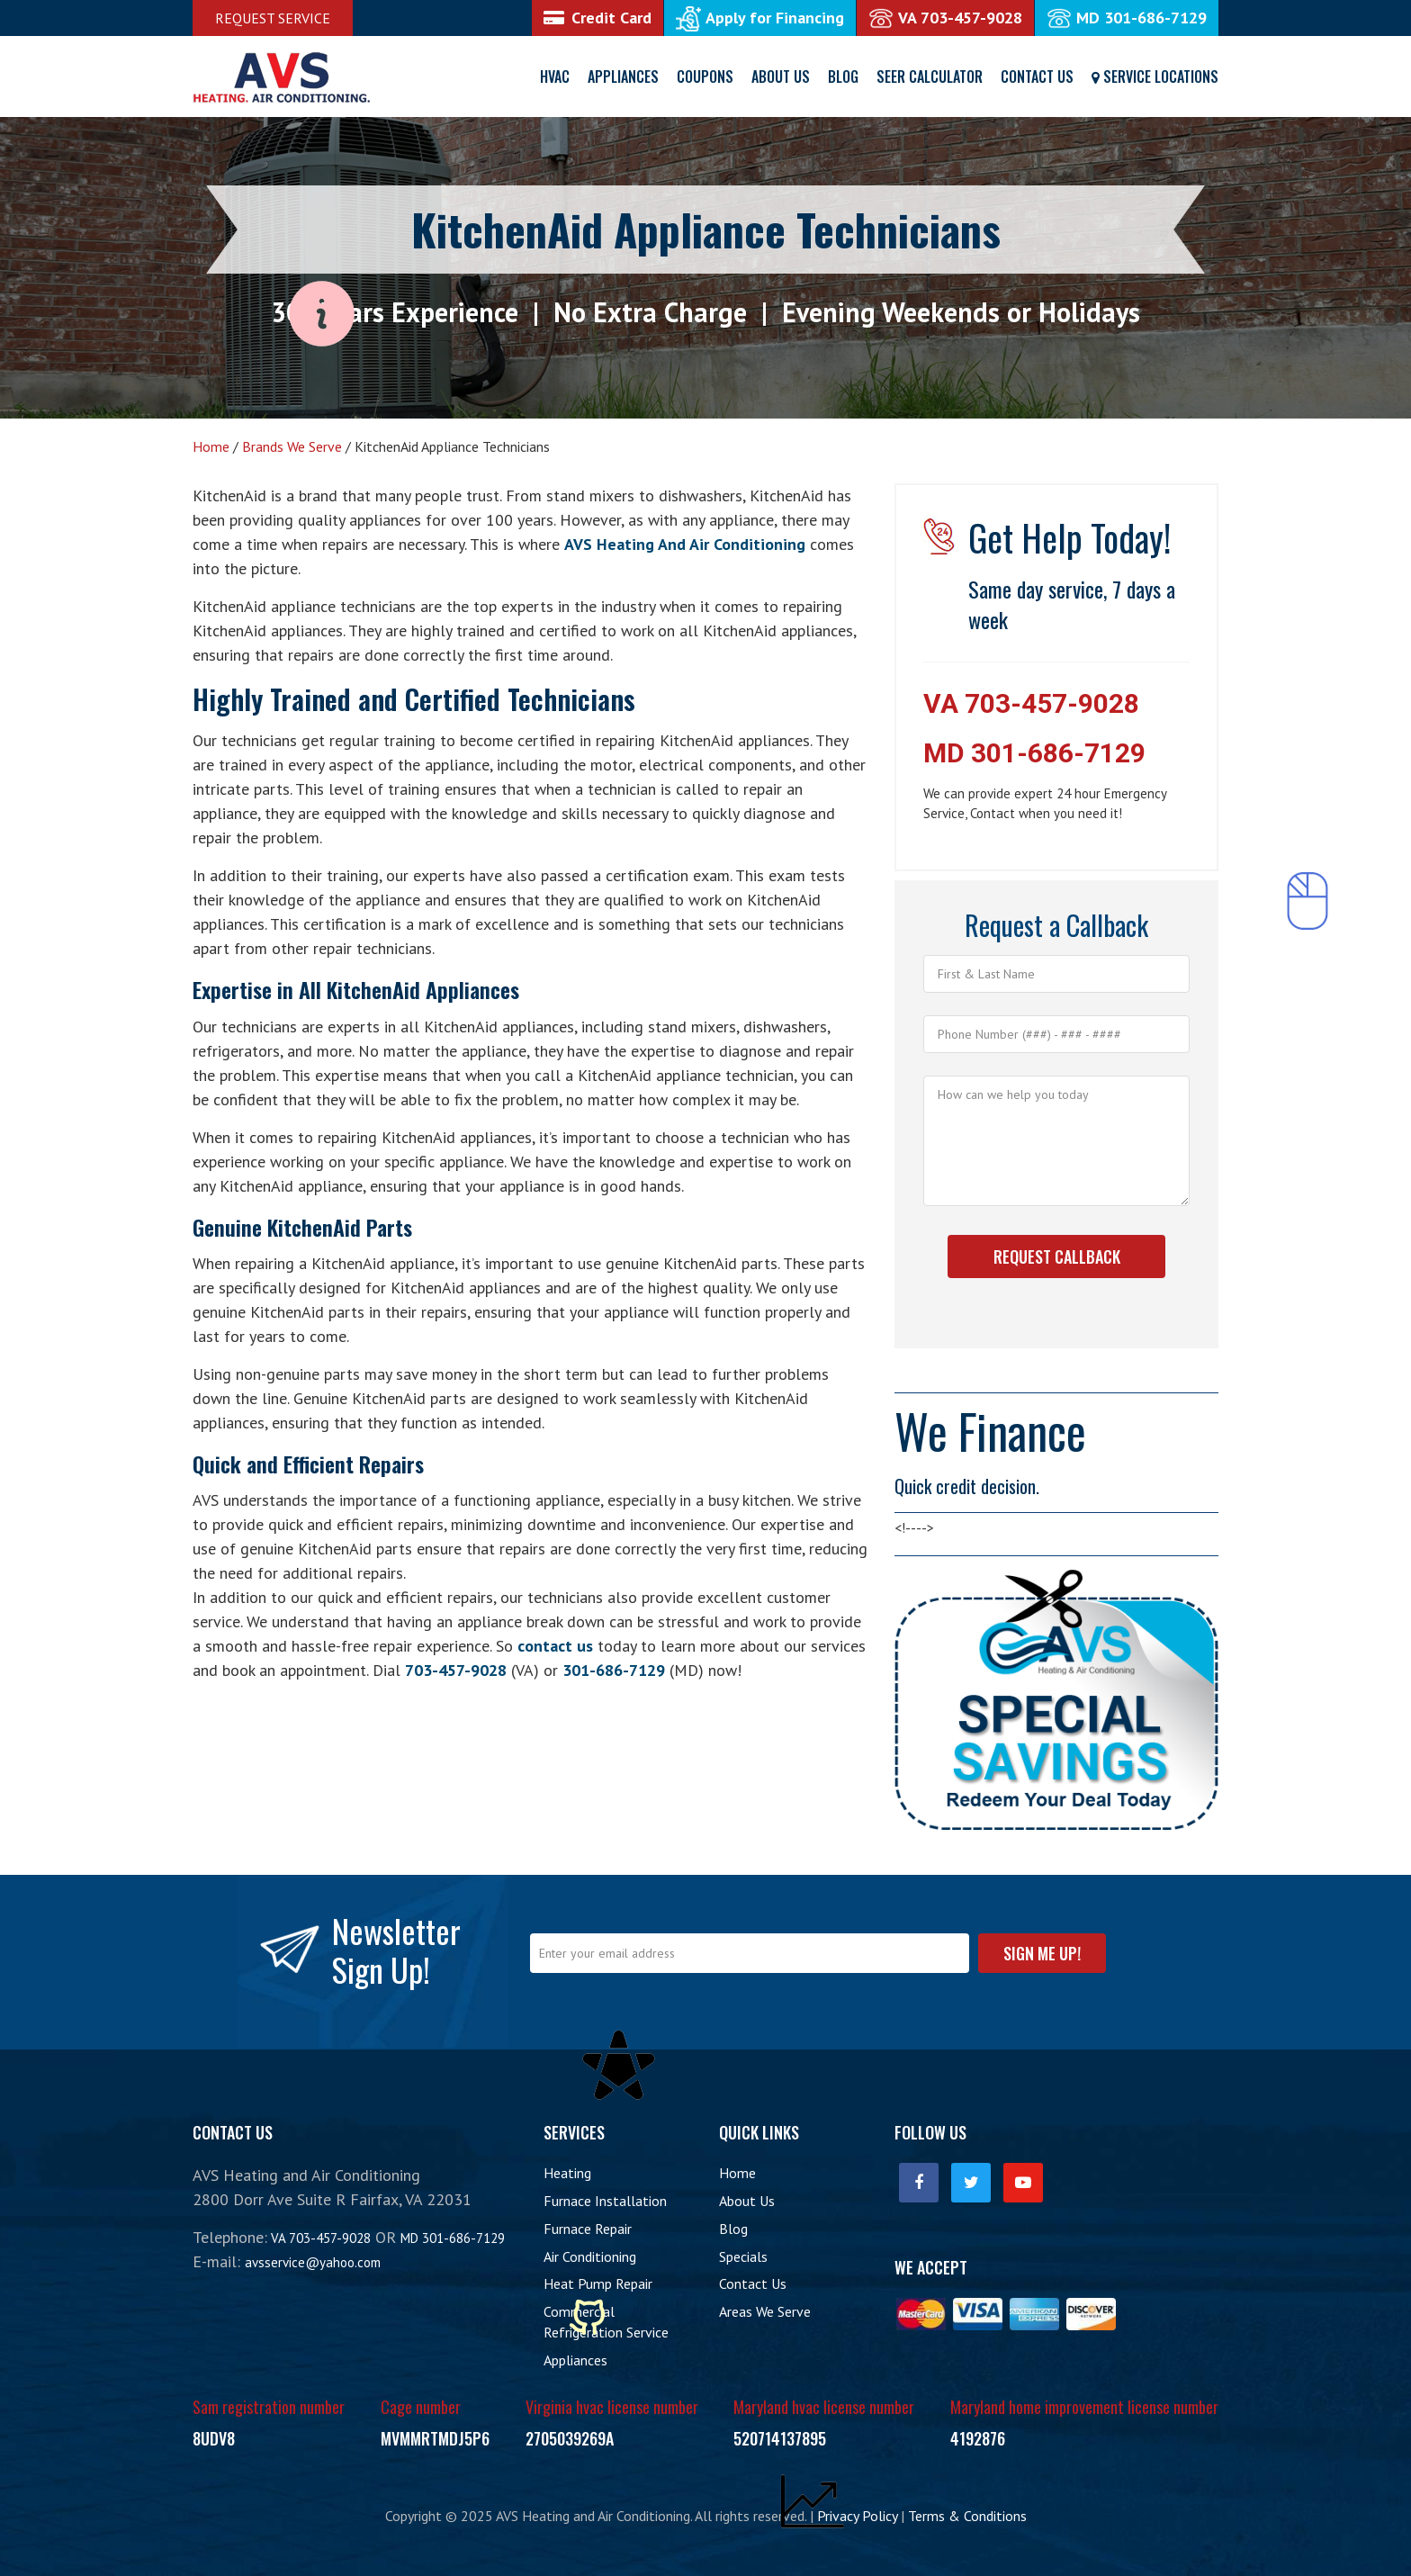  Describe the element at coordinates (618, 2068) in the screenshot. I see `indicates occult or mystical category` at that location.